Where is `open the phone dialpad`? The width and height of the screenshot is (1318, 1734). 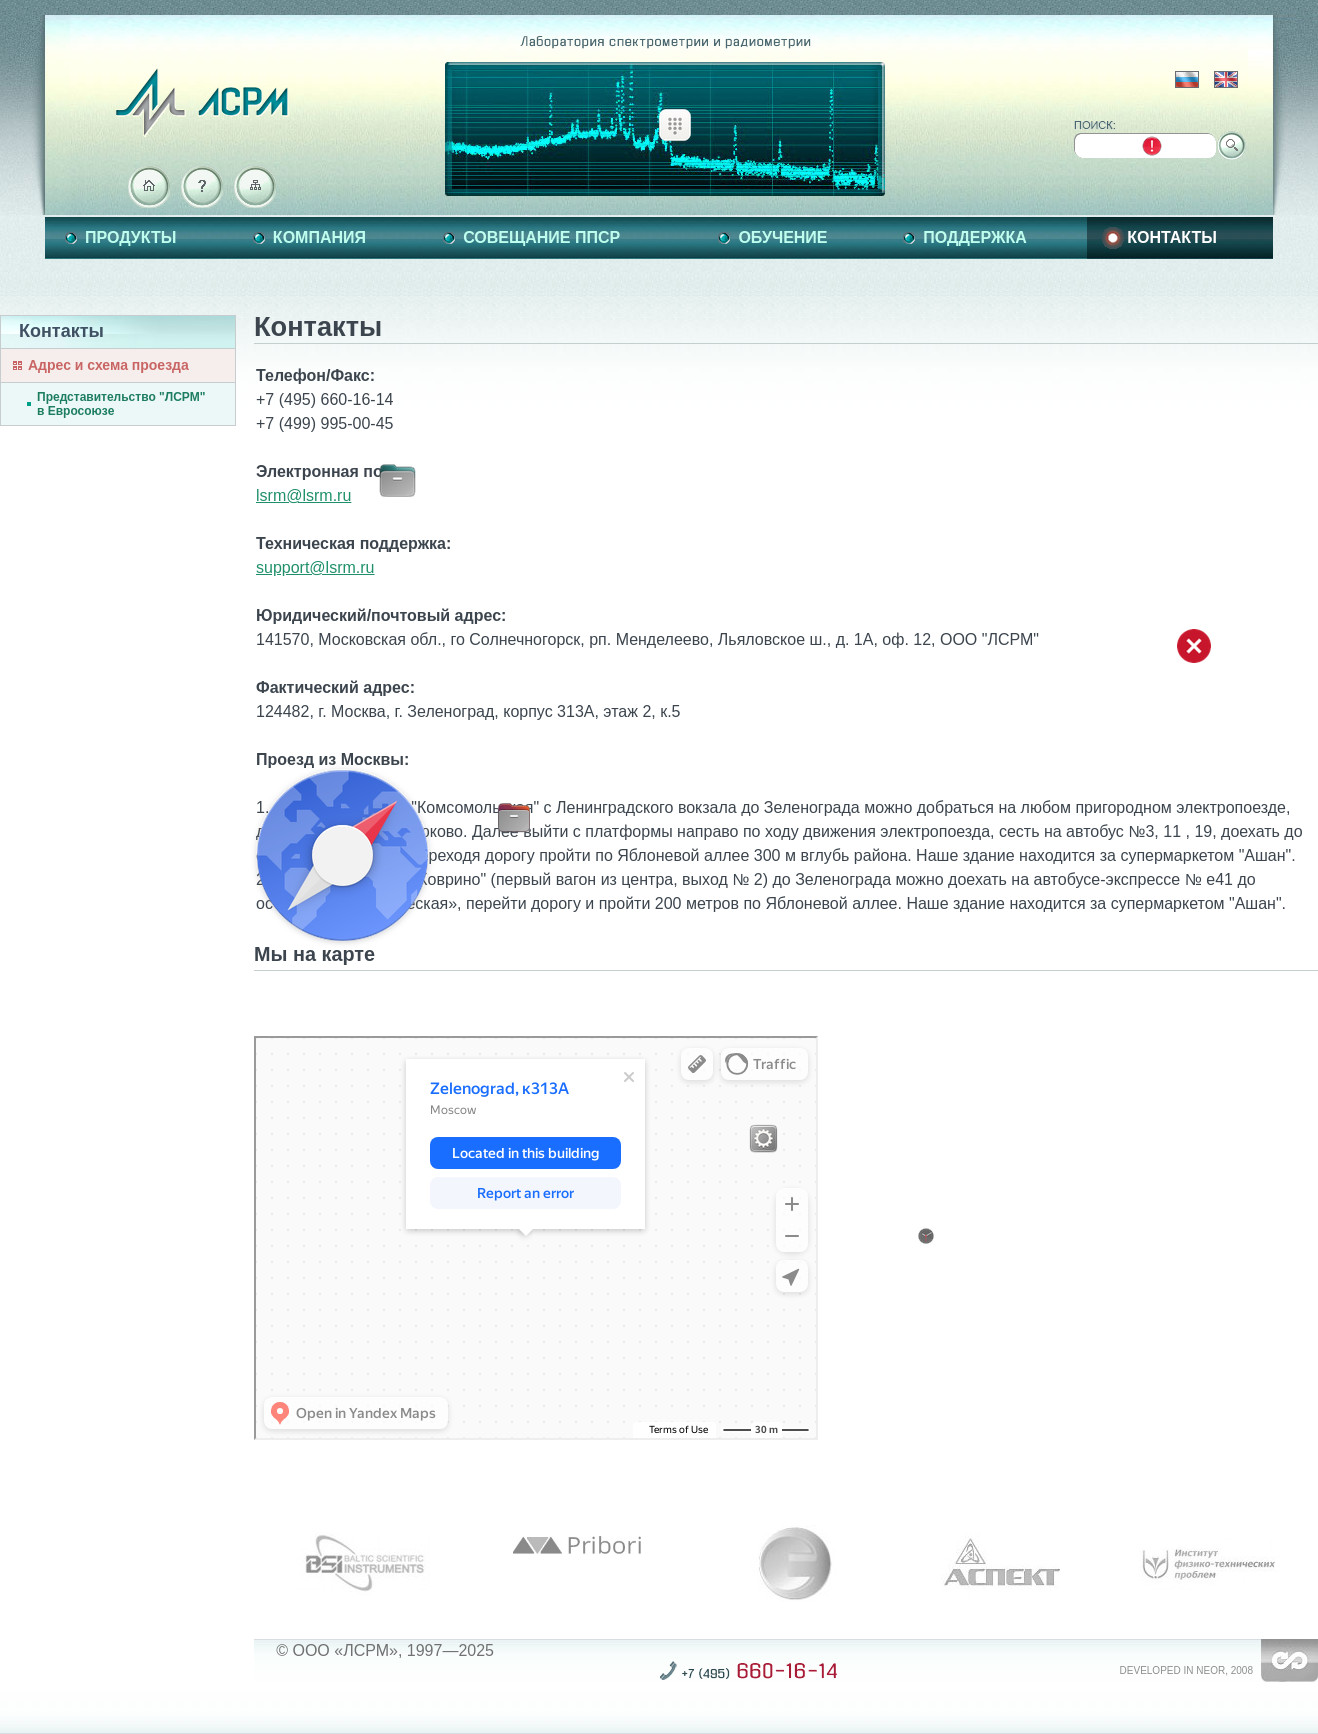 open the phone dialpad is located at coordinates (675, 125).